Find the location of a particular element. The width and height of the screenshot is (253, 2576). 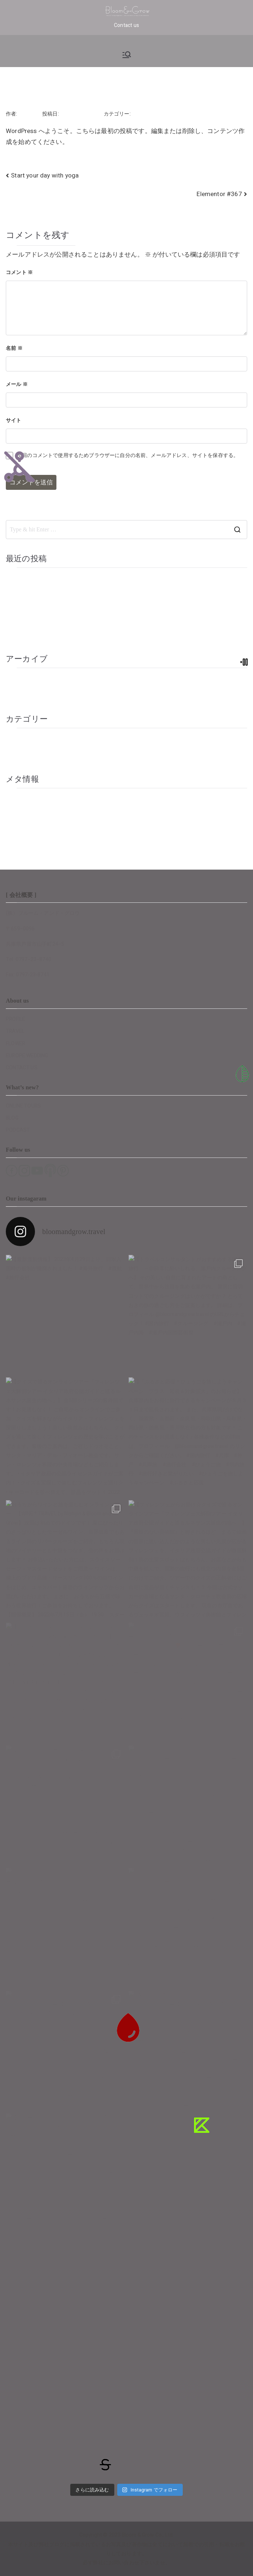

indicates kotlin programming language is located at coordinates (202, 2125).